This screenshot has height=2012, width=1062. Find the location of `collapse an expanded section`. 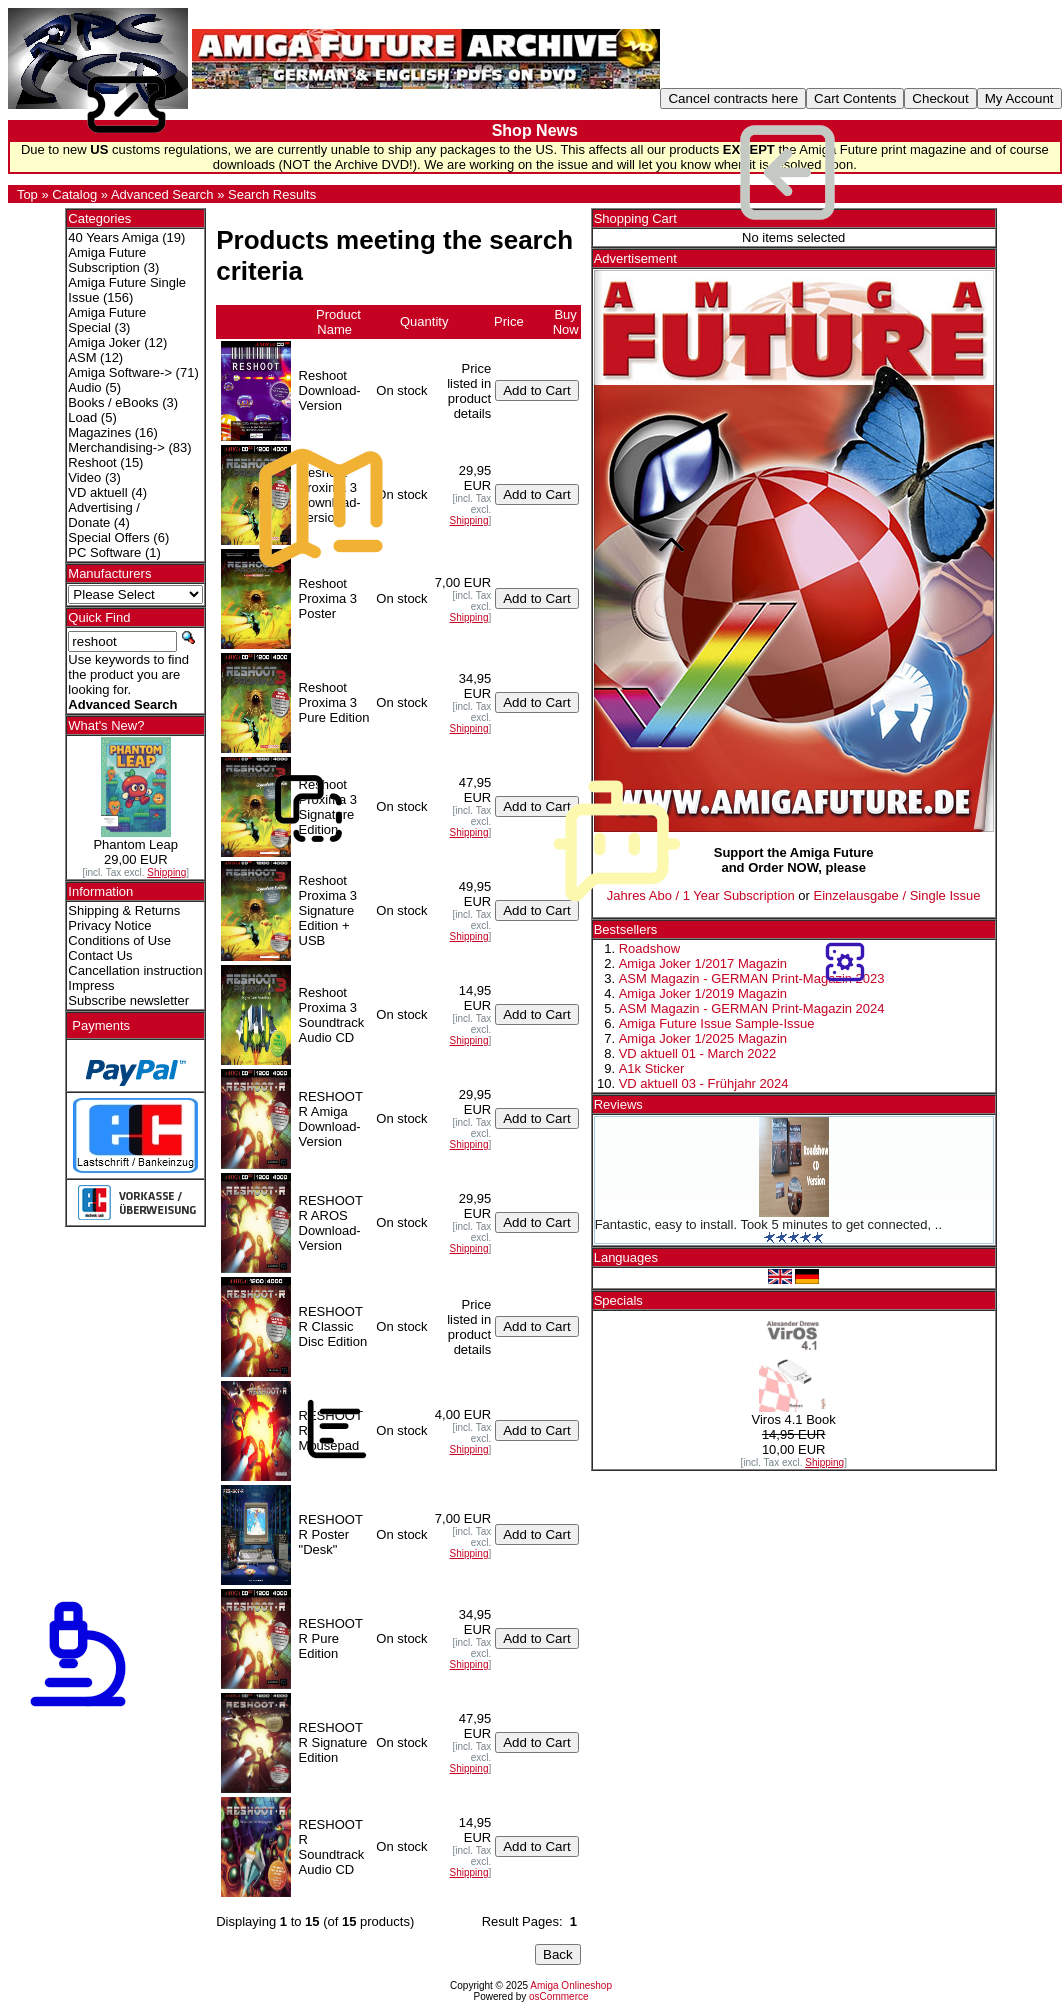

collapse an expanded section is located at coordinates (671, 544).